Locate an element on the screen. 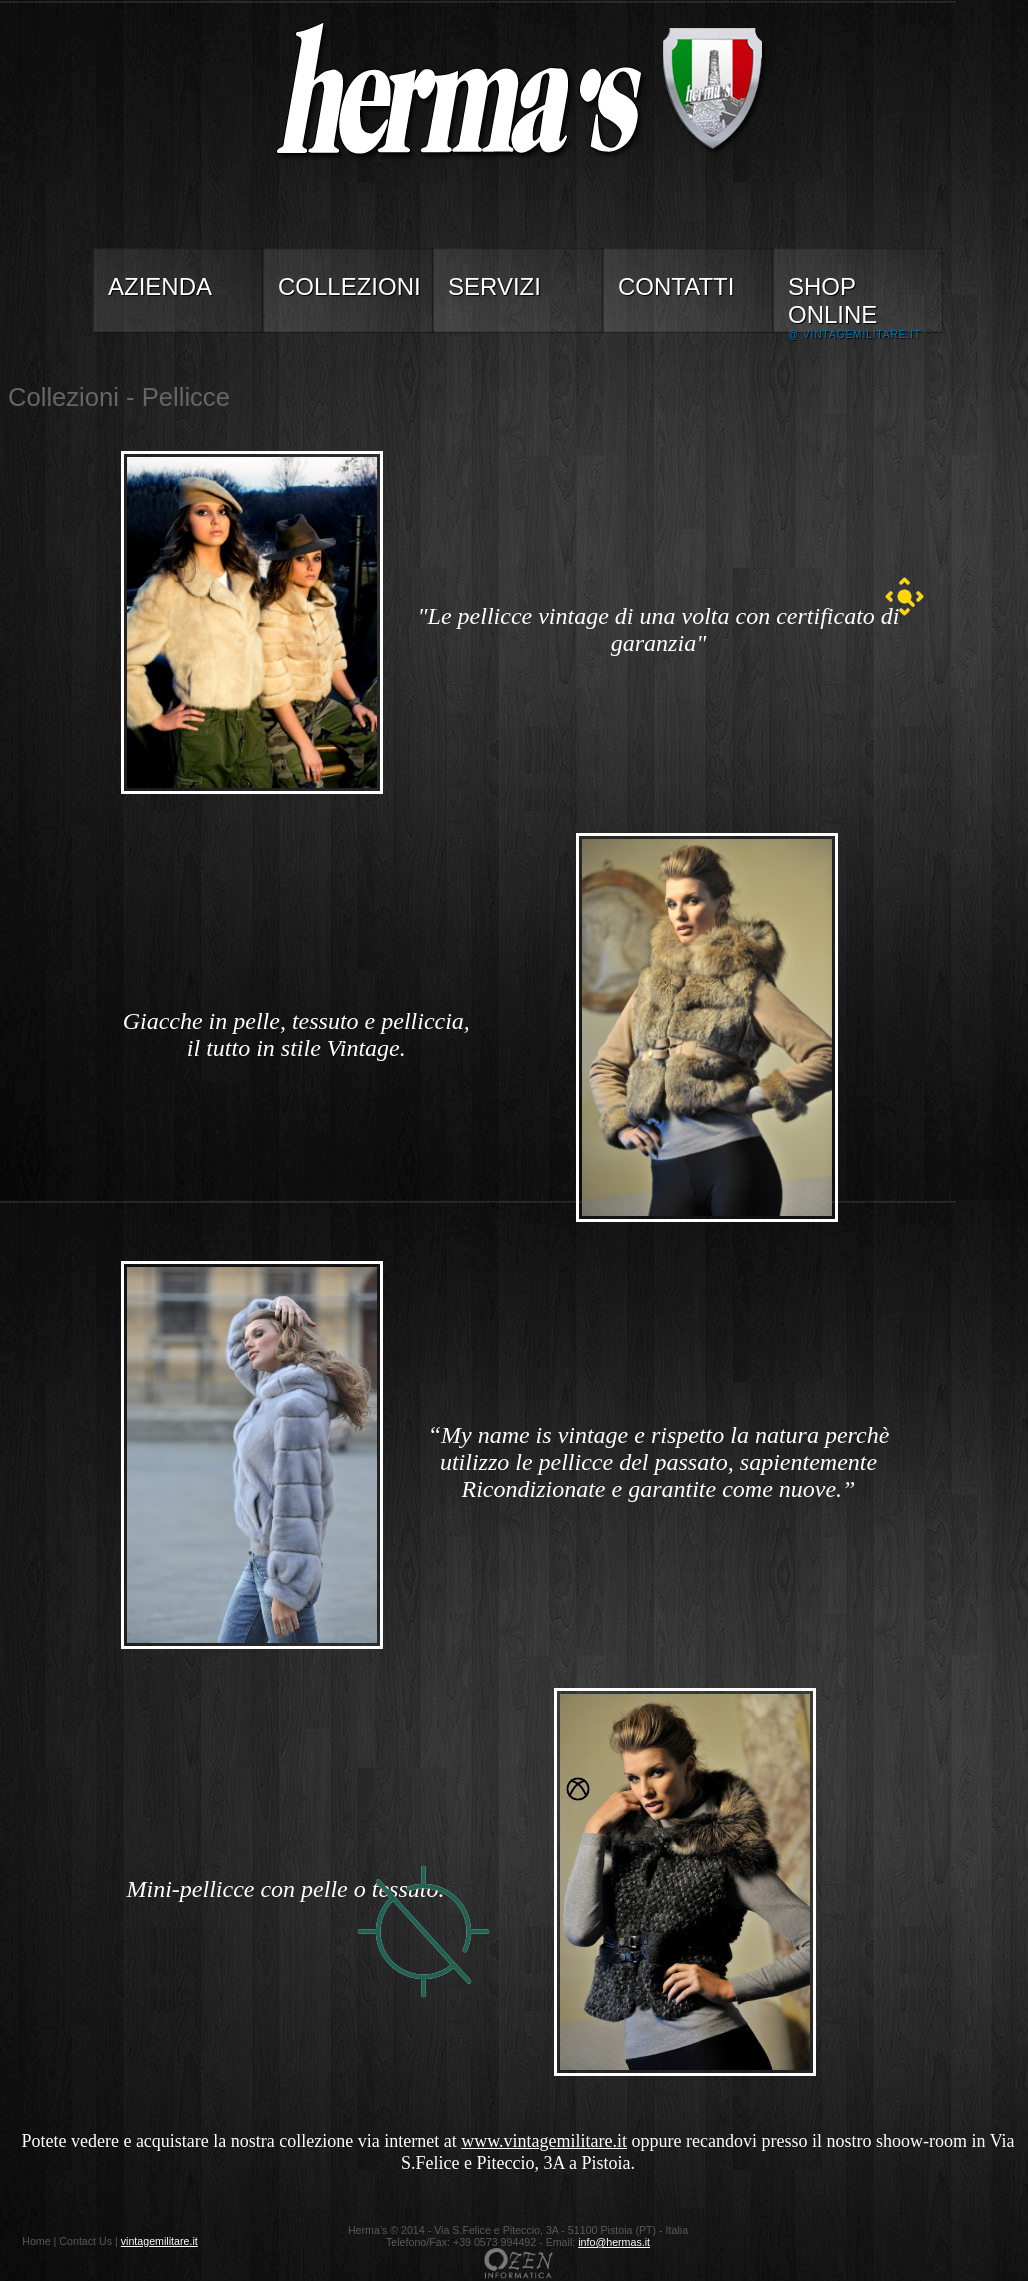  location services disabled is located at coordinates (423, 1931).